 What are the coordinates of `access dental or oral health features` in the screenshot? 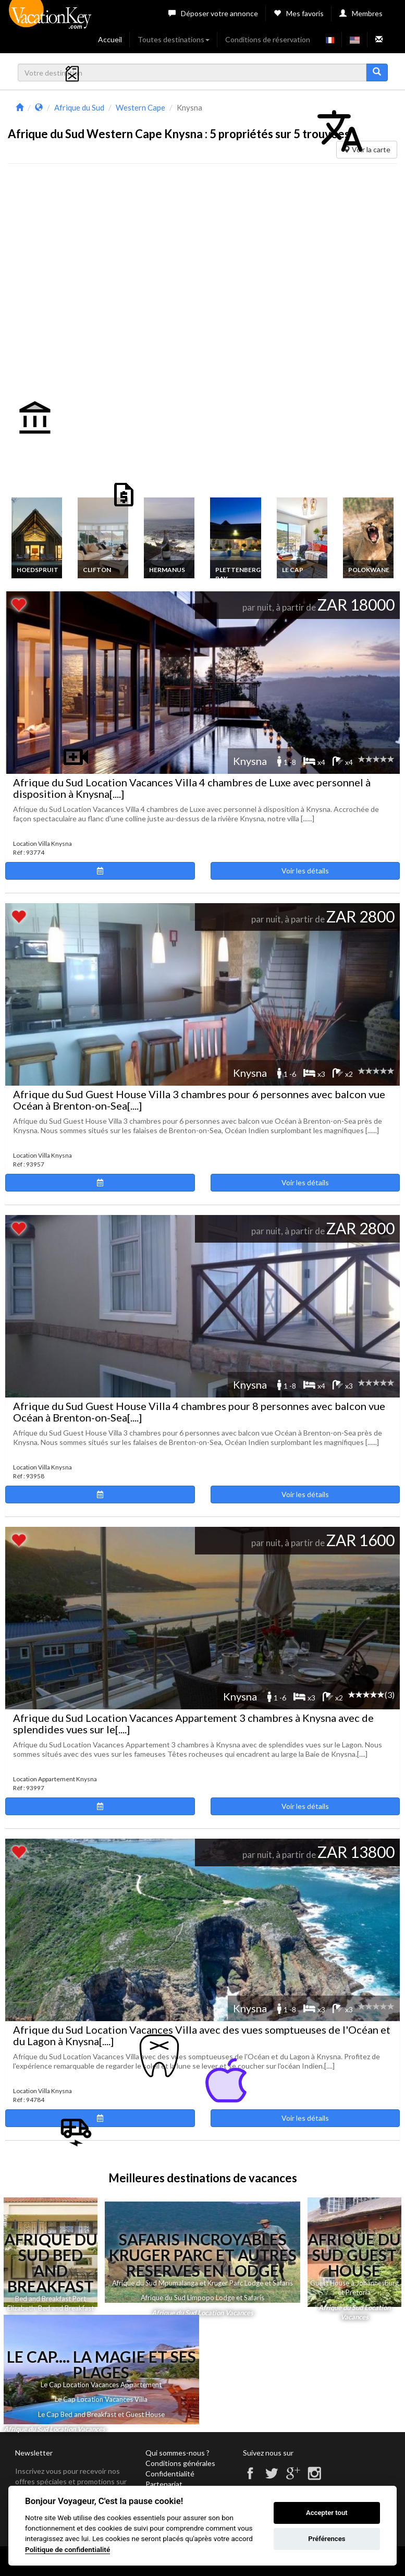 It's located at (159, 2056).